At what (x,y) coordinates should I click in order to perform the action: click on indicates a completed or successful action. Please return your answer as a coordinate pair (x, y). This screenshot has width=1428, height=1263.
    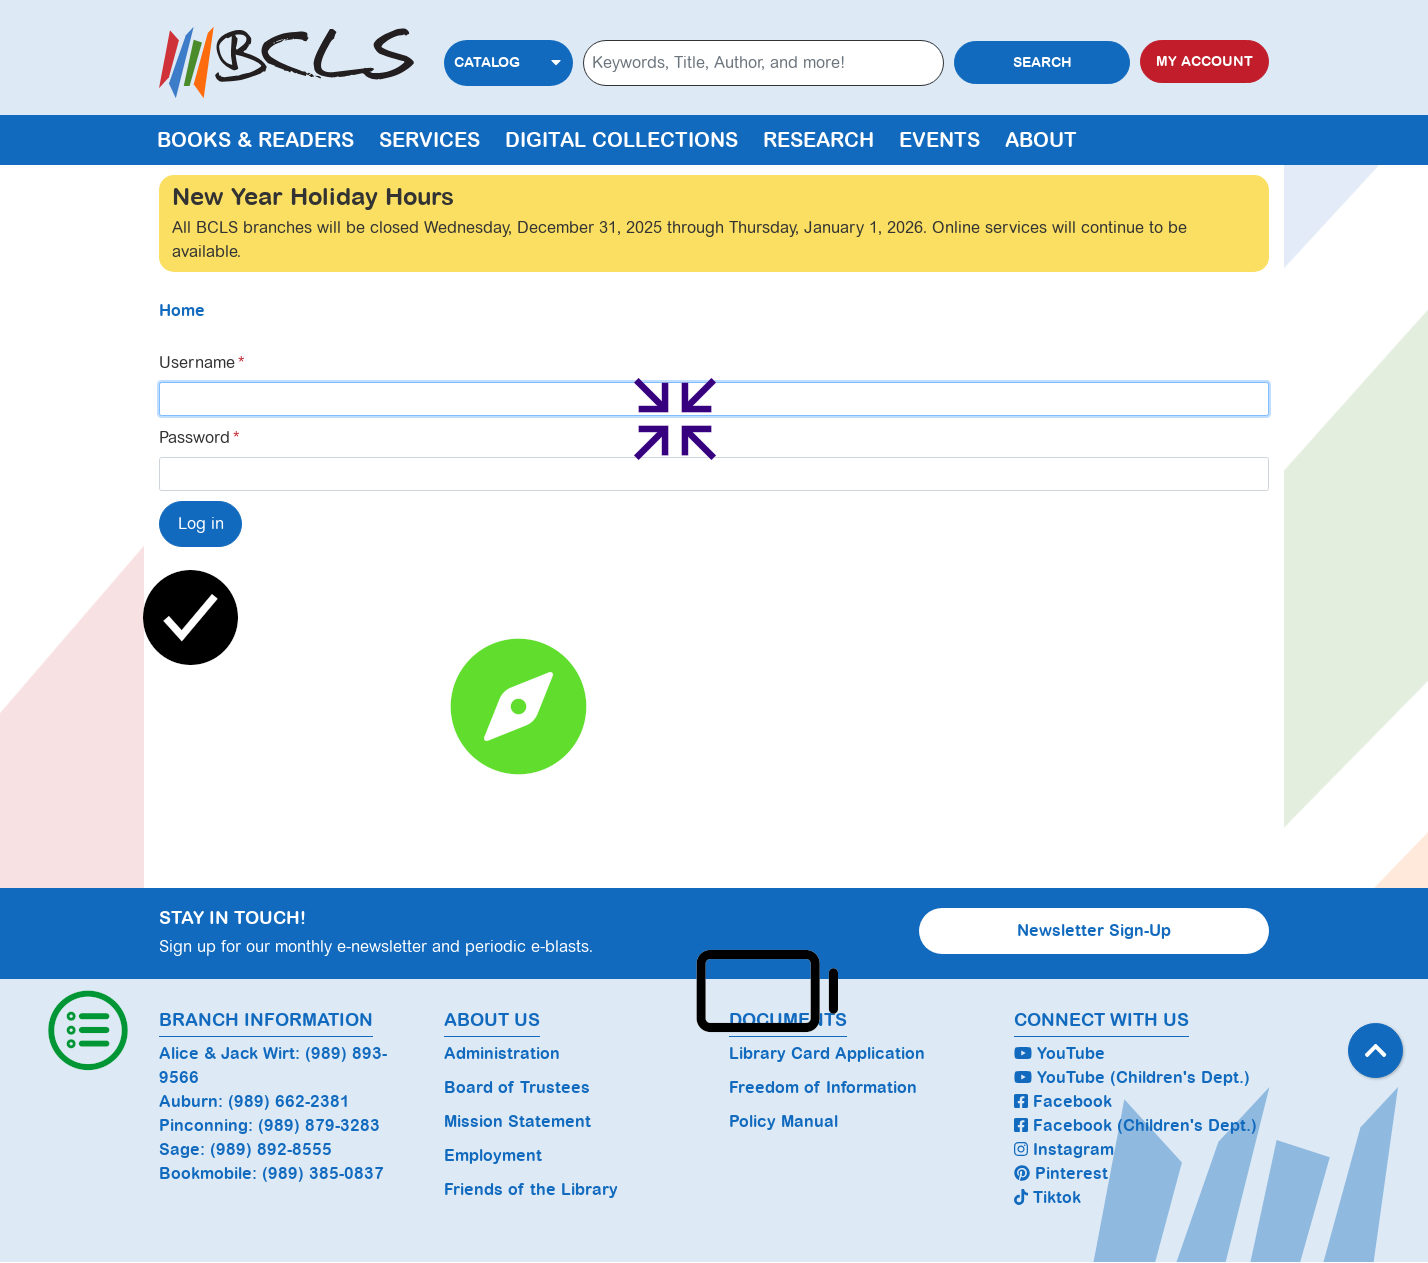
    Looking at the image, I should click on (190, 617).